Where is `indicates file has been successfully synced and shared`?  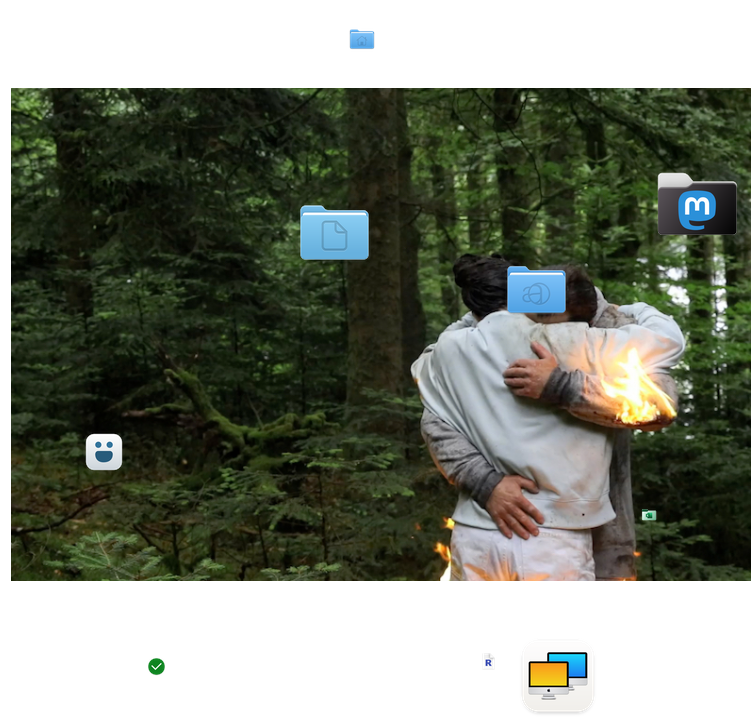 indicates file has been successfully synced and shared is located at coordinates (156, 666).